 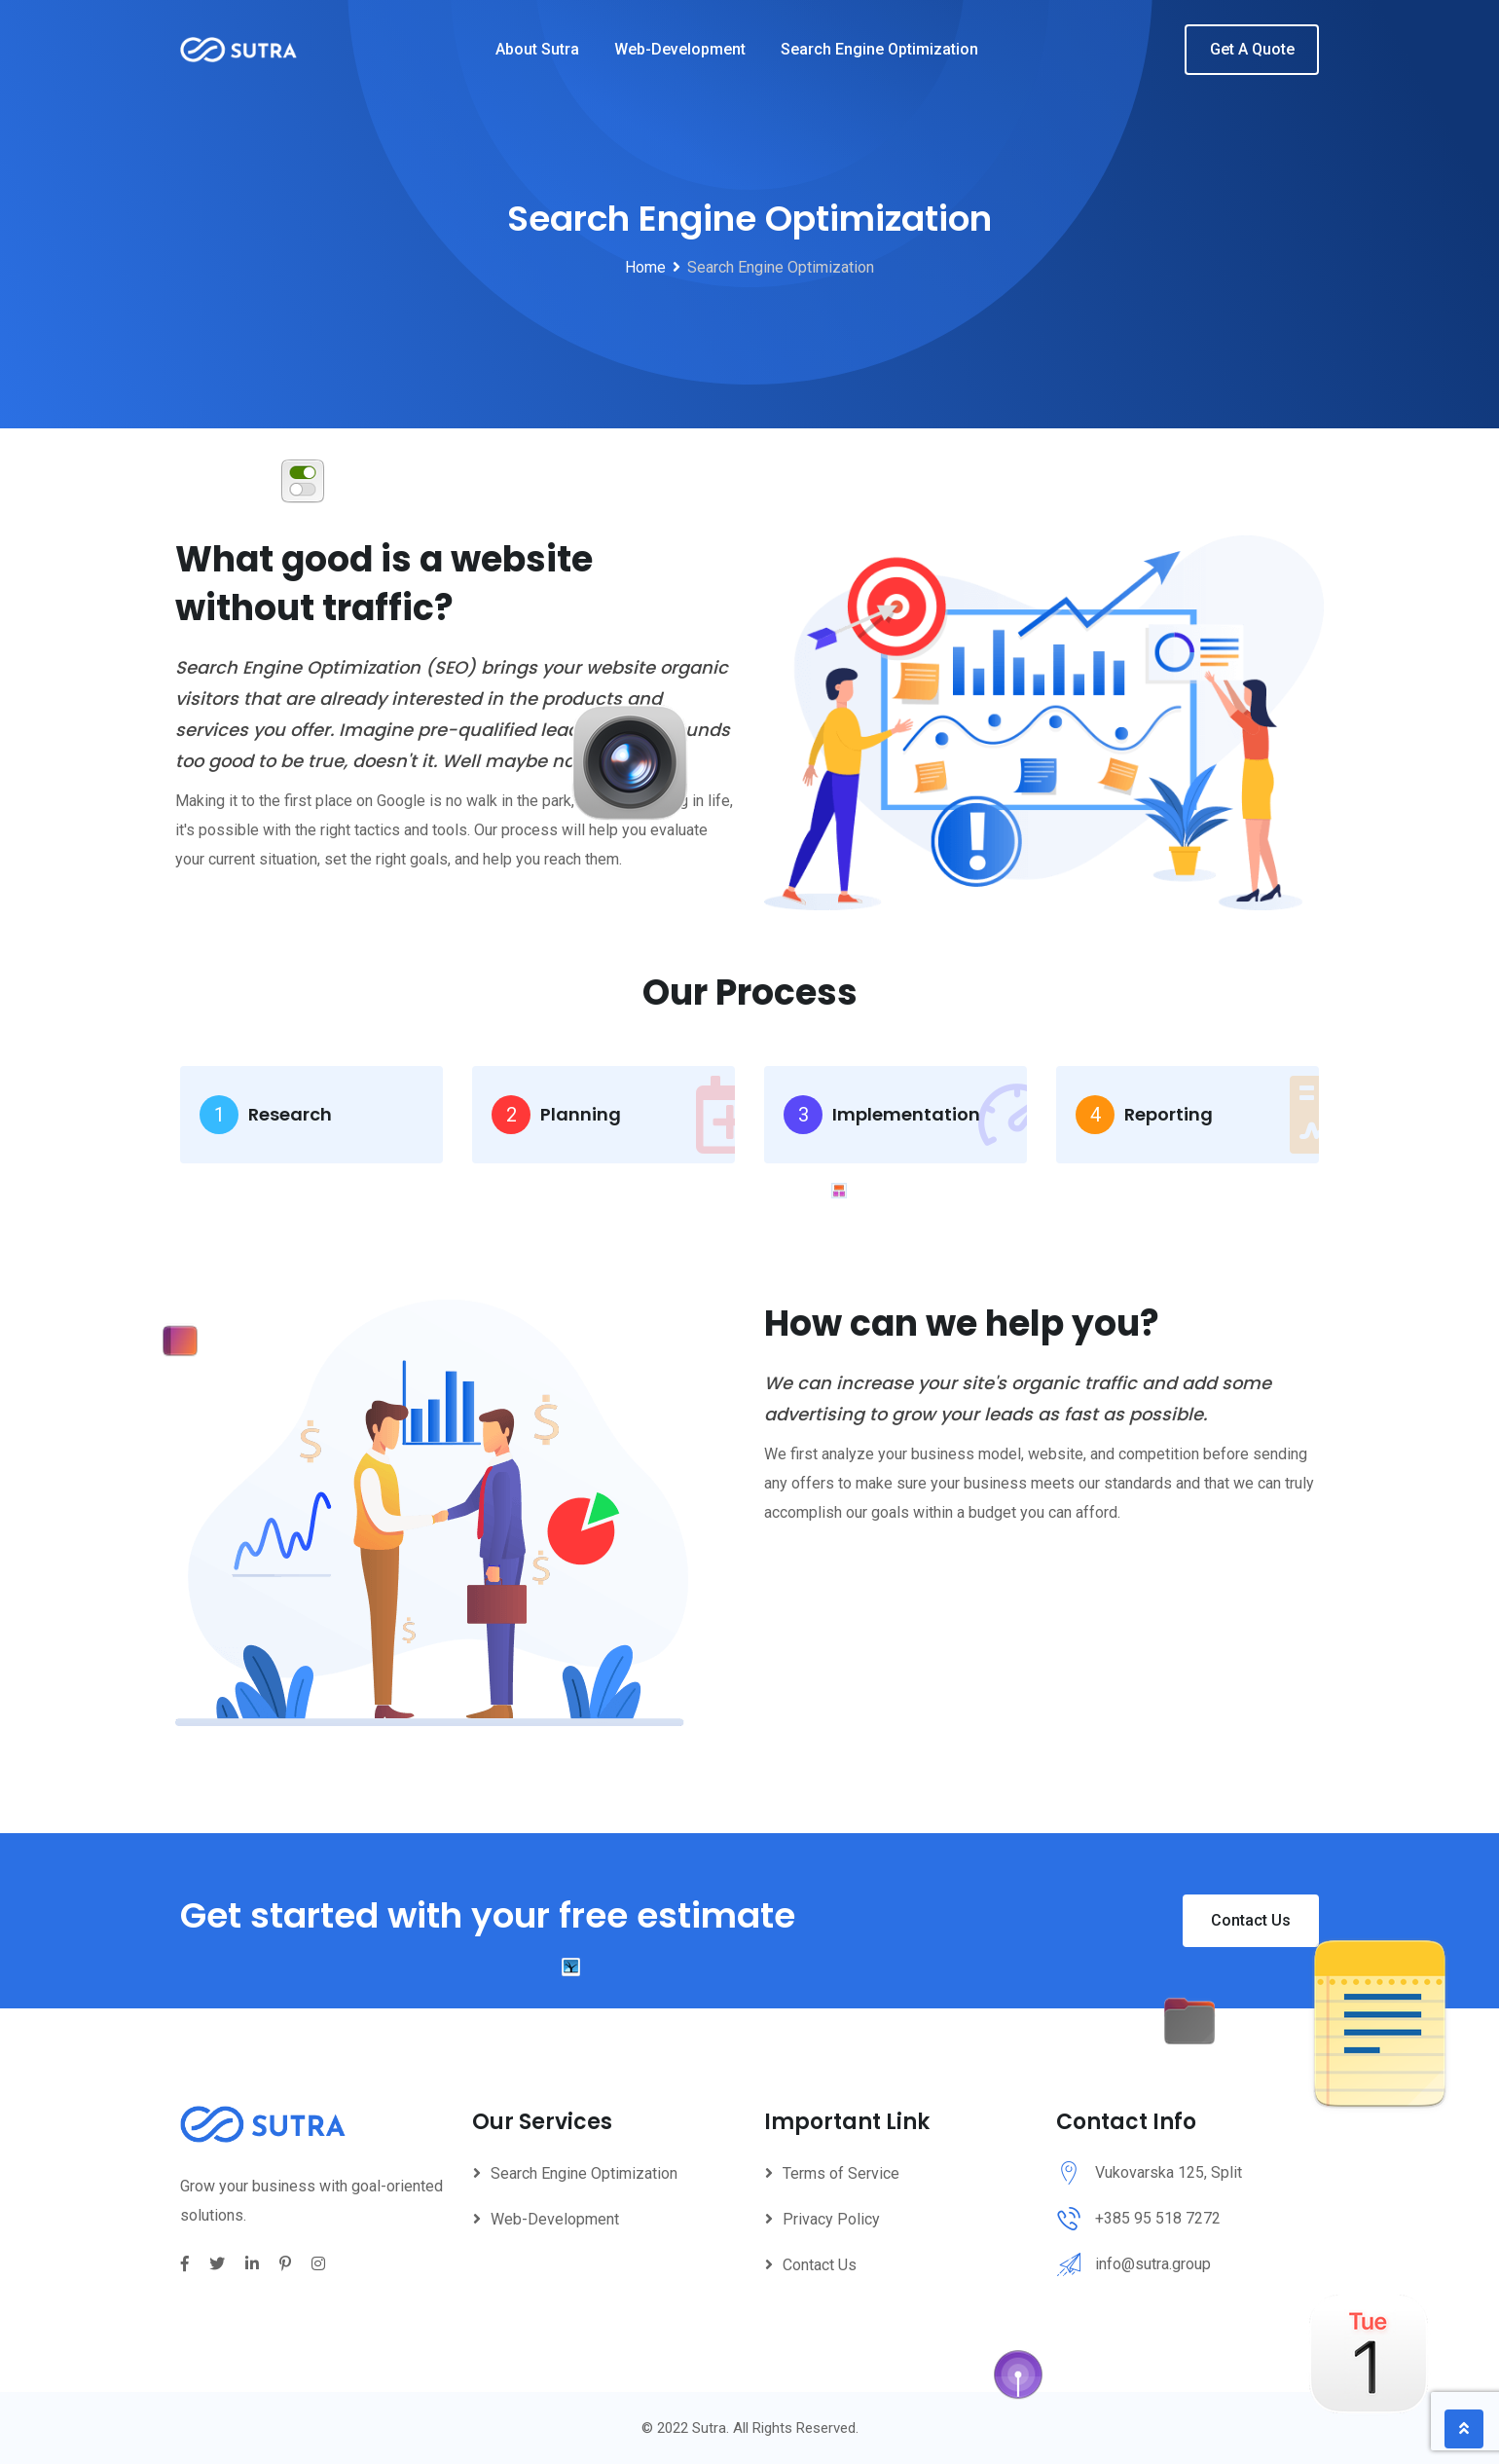 I want to click on open the camera app, so click(x=630, y=762).